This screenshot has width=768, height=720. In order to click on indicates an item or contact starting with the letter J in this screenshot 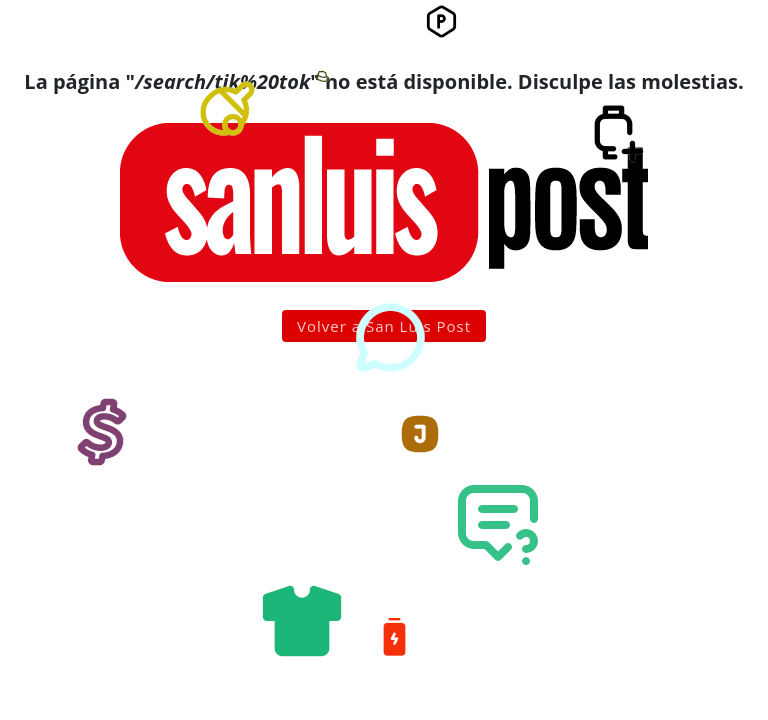, I will do `click(420, 434)`.